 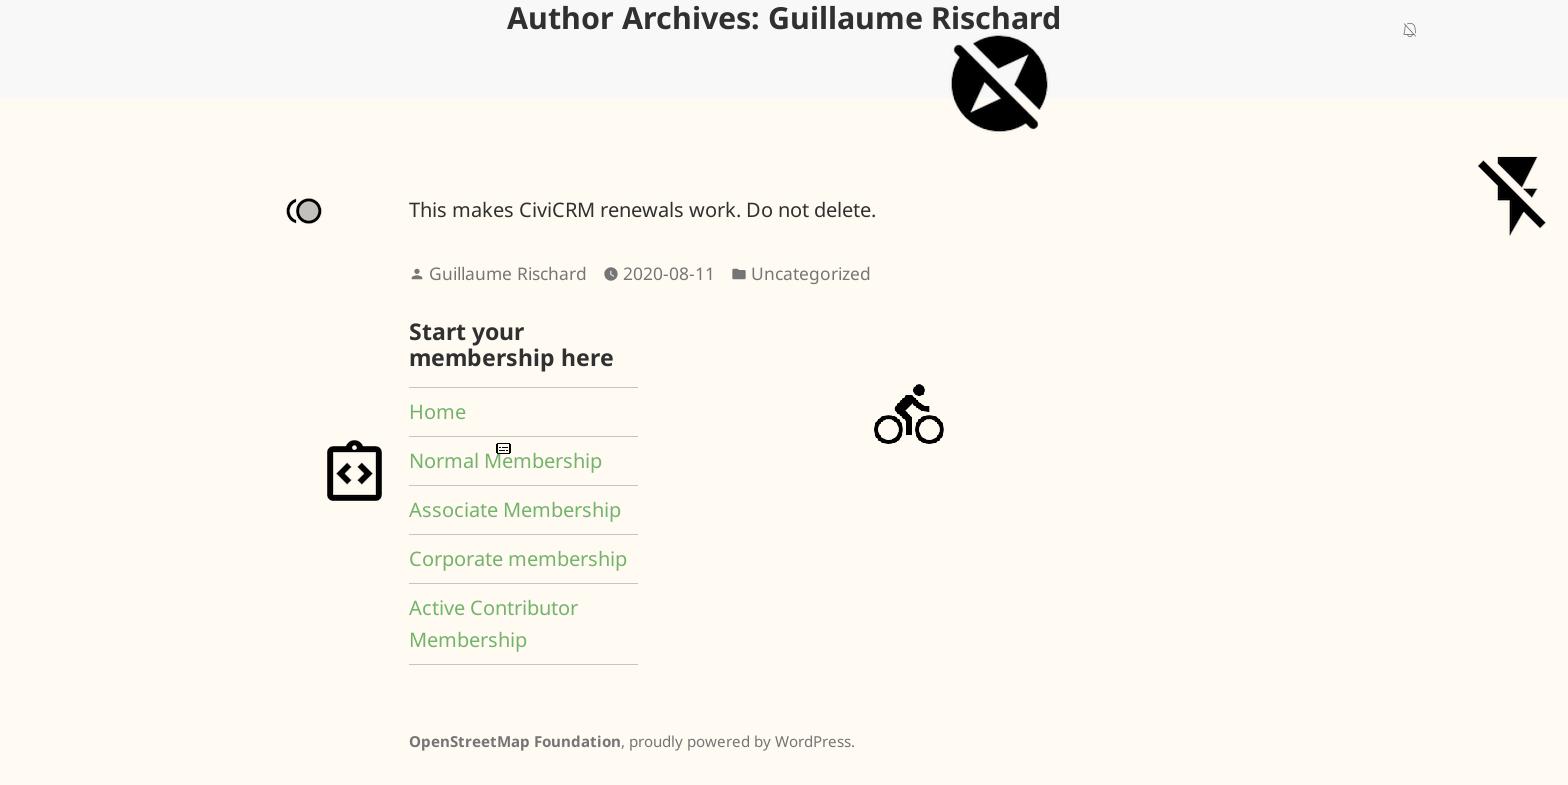 What do you see at coordinates (304, 211) in the screenshot?
I see `access toll or payment information` at bounding box center [304, 211].